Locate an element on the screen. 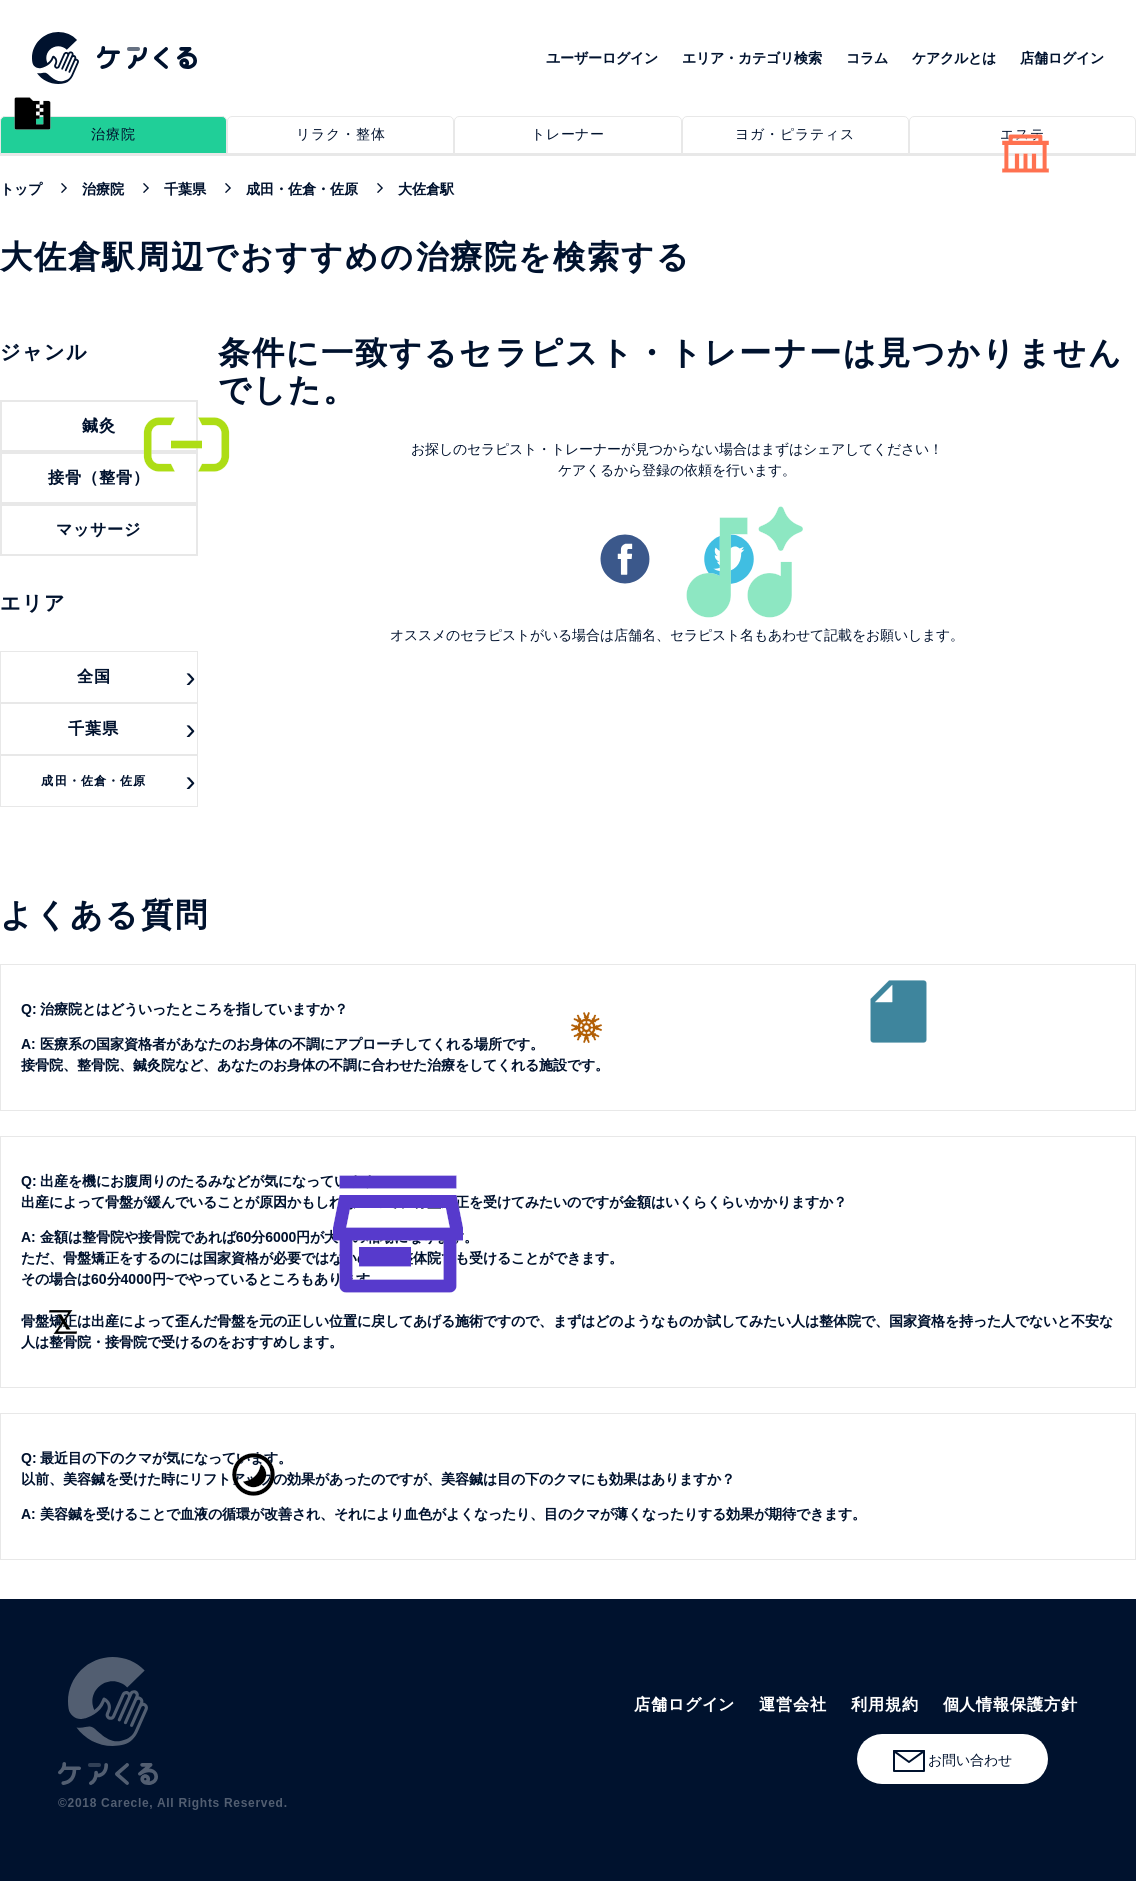 This screenshot has width=1136, height=1882. knex.js database query builder is located at coordinates (586, 1027).